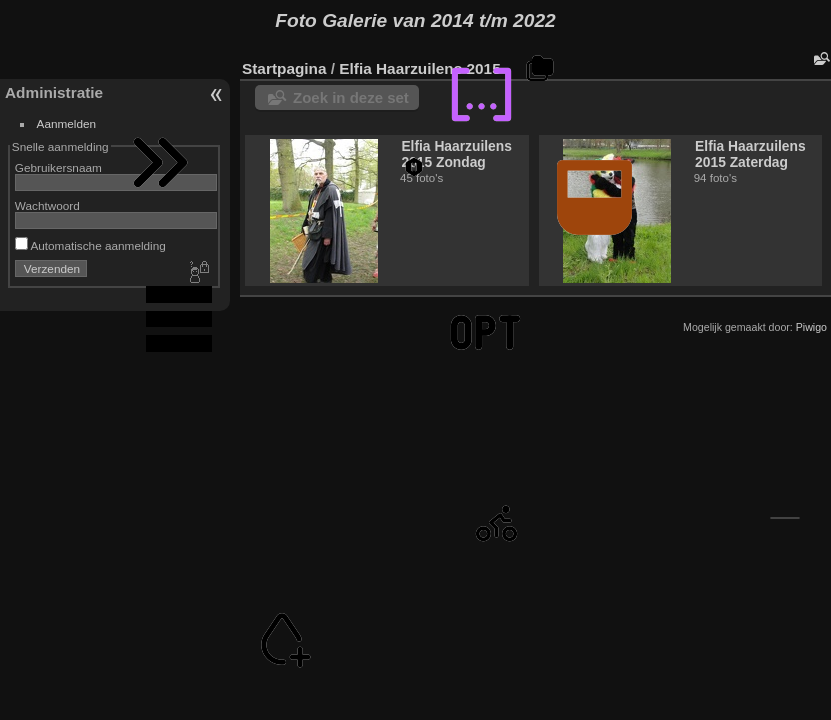  I want to click on add water or hydration reminder, so click(282, 639).